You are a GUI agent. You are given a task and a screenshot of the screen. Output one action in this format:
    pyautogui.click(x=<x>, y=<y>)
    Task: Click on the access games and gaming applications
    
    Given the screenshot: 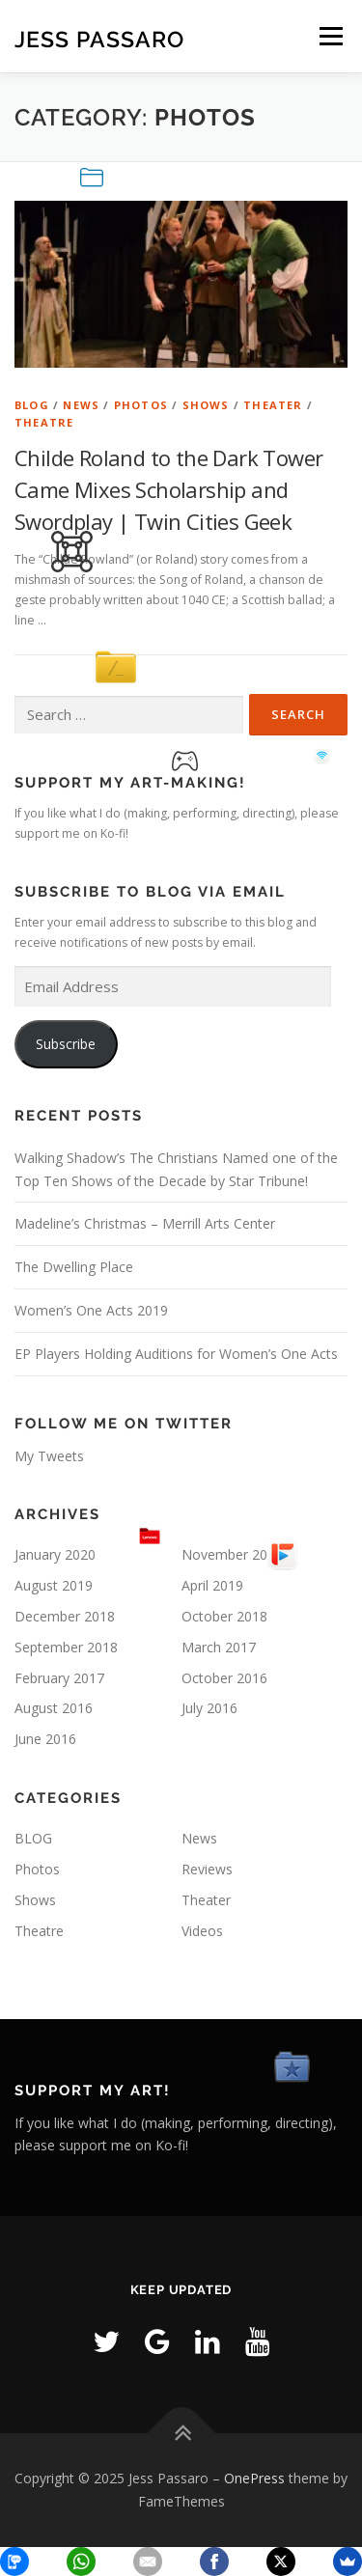 What is the action you would take?
    pyautogui.click(x=184, y=761)
    